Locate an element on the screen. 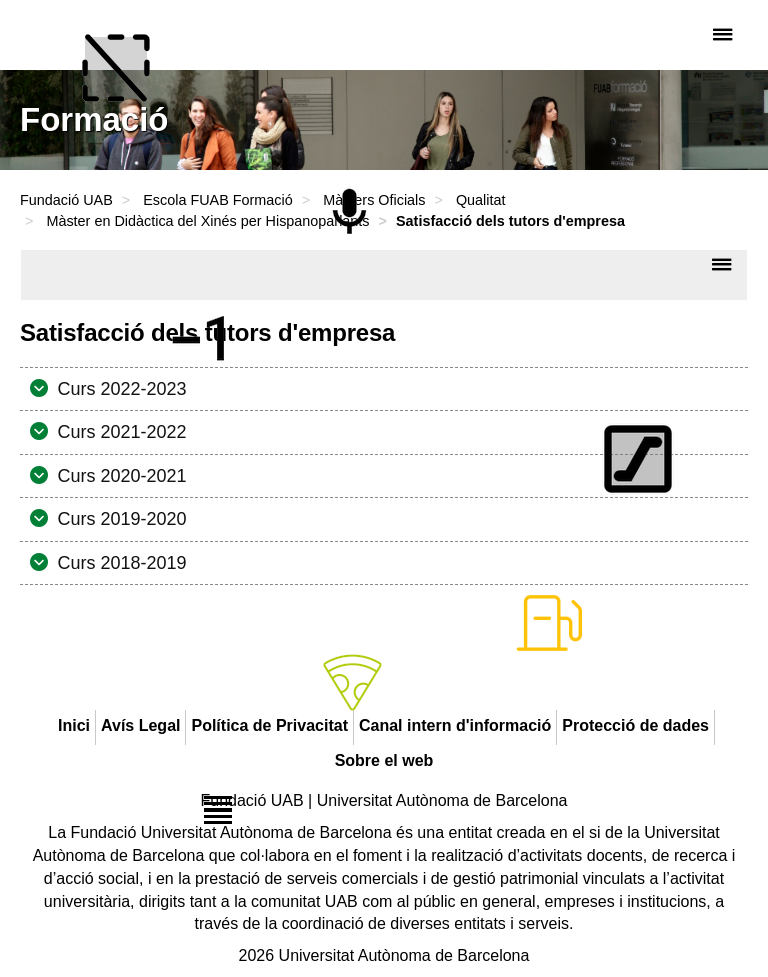 This screenshot has height=977, width=768. decrease exposure by one stop is located at coordinates (200, 340).